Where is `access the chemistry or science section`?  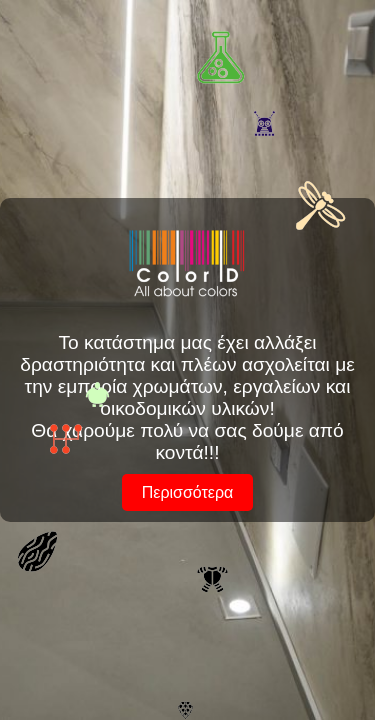 access the chemistry or science section is located at coordinates (221, 57).